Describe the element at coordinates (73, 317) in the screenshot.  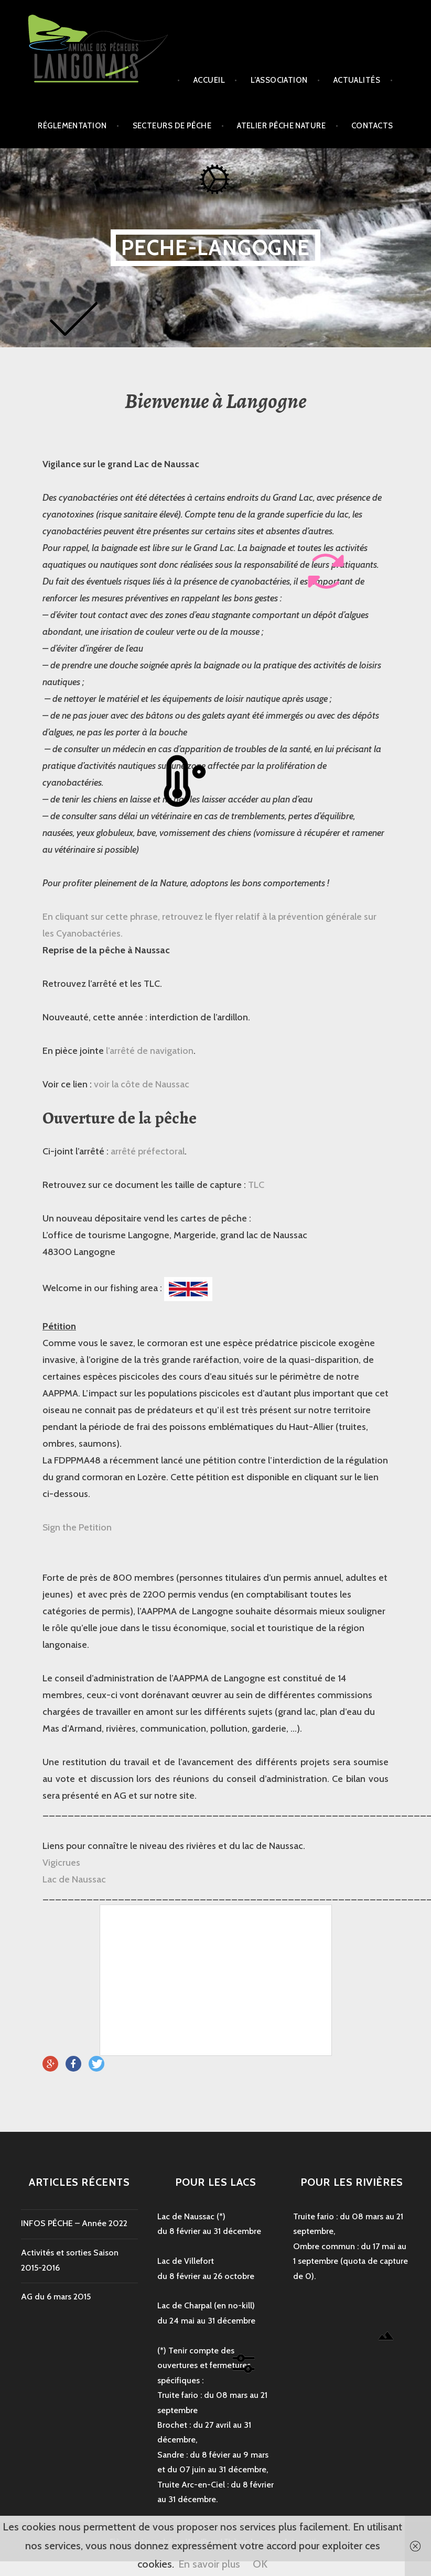
I see `confirm or complete an action` at that location.